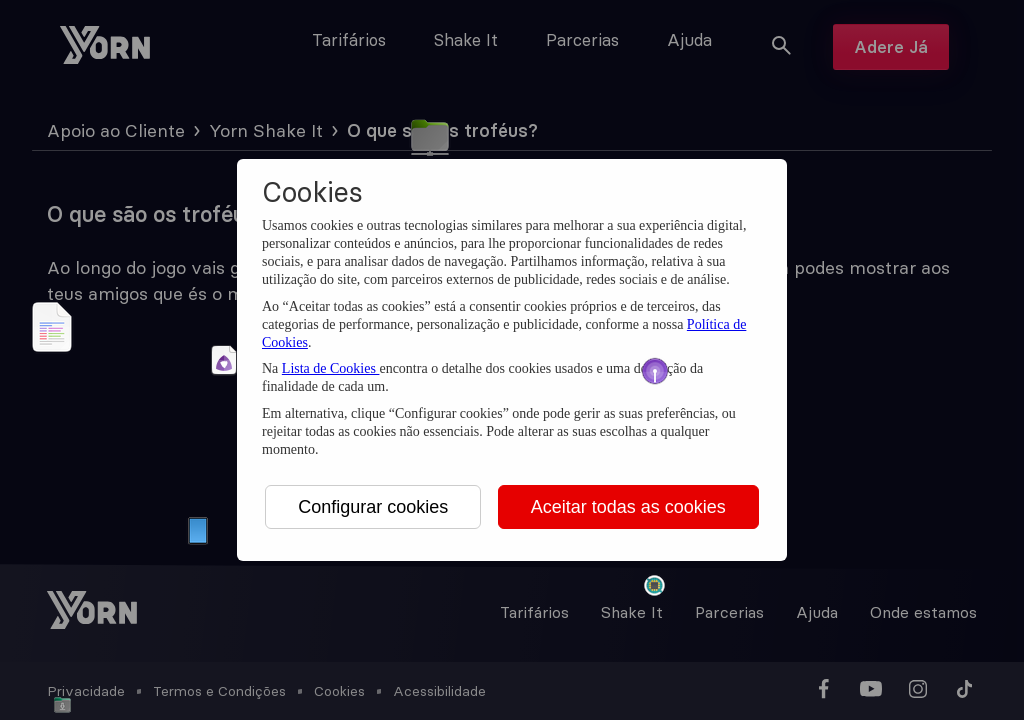  I want to click on a meson build system configuration file, so click(224, 360).